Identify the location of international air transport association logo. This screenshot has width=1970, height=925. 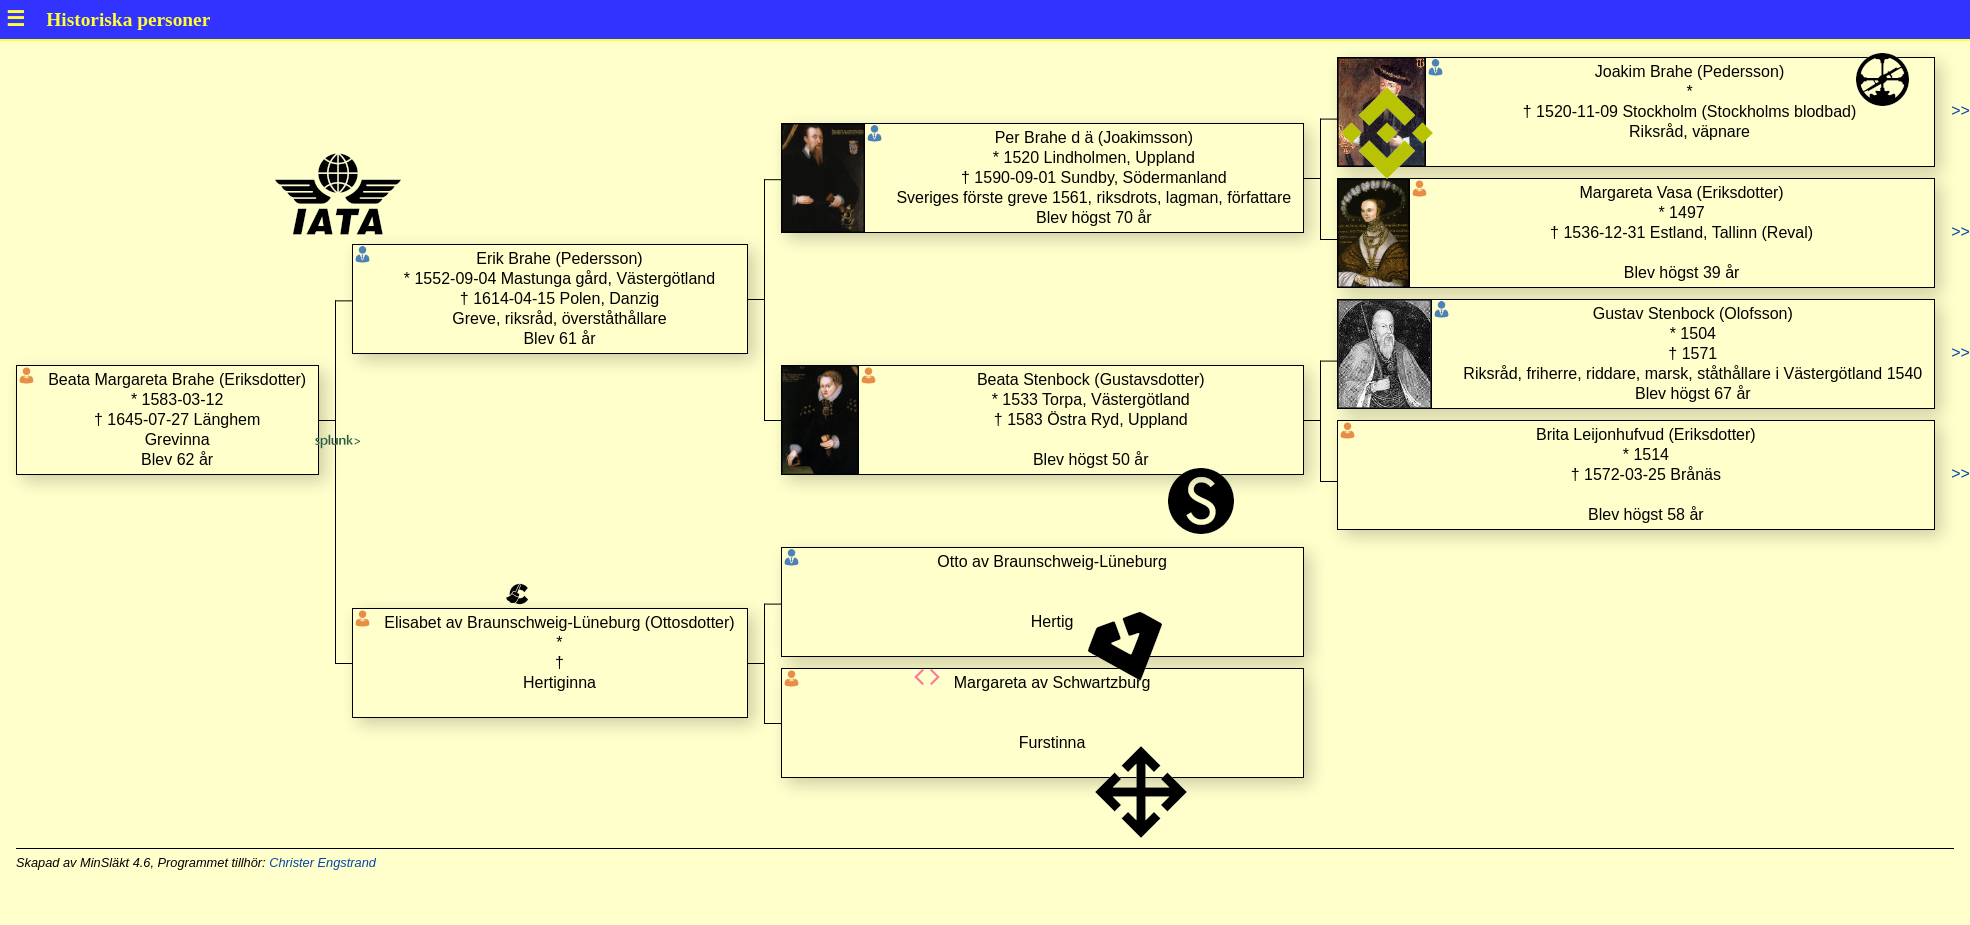
(338, 194).